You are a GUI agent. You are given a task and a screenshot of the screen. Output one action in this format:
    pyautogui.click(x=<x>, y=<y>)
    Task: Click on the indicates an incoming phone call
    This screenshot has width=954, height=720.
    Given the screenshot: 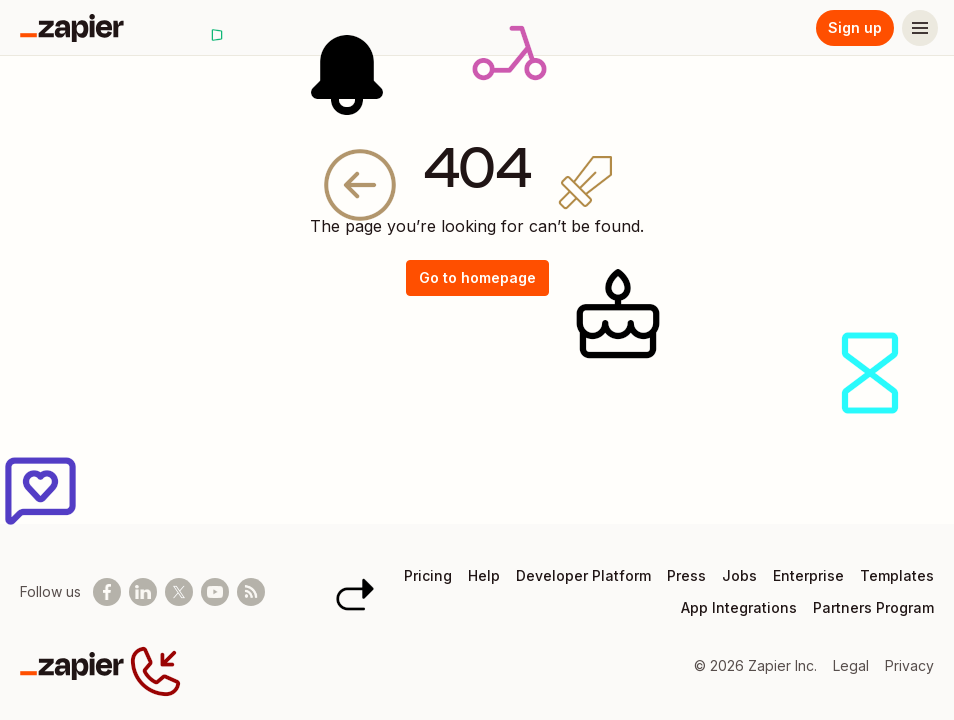 What is the action you would take?
    pyautogui.click(x=156, y=670)
    